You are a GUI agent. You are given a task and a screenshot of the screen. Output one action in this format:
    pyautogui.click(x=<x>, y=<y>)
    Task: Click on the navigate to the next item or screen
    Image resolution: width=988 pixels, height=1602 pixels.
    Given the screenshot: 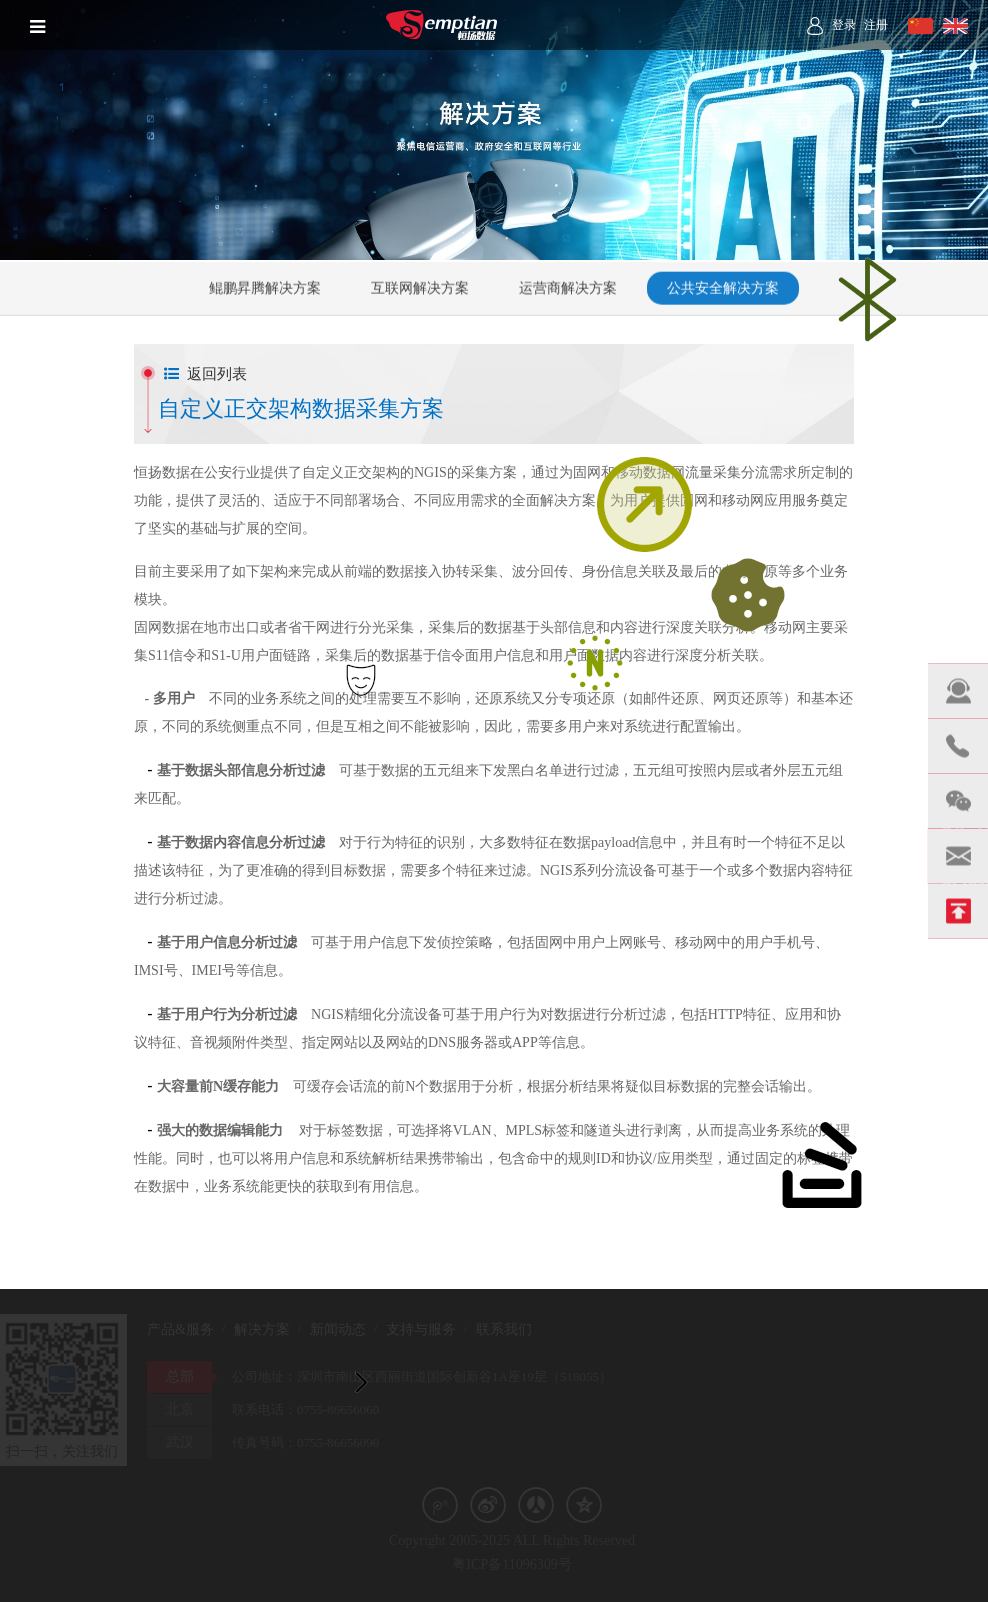 What is the action you would take?
    pyautogui.click(x=360, y=1382)
    